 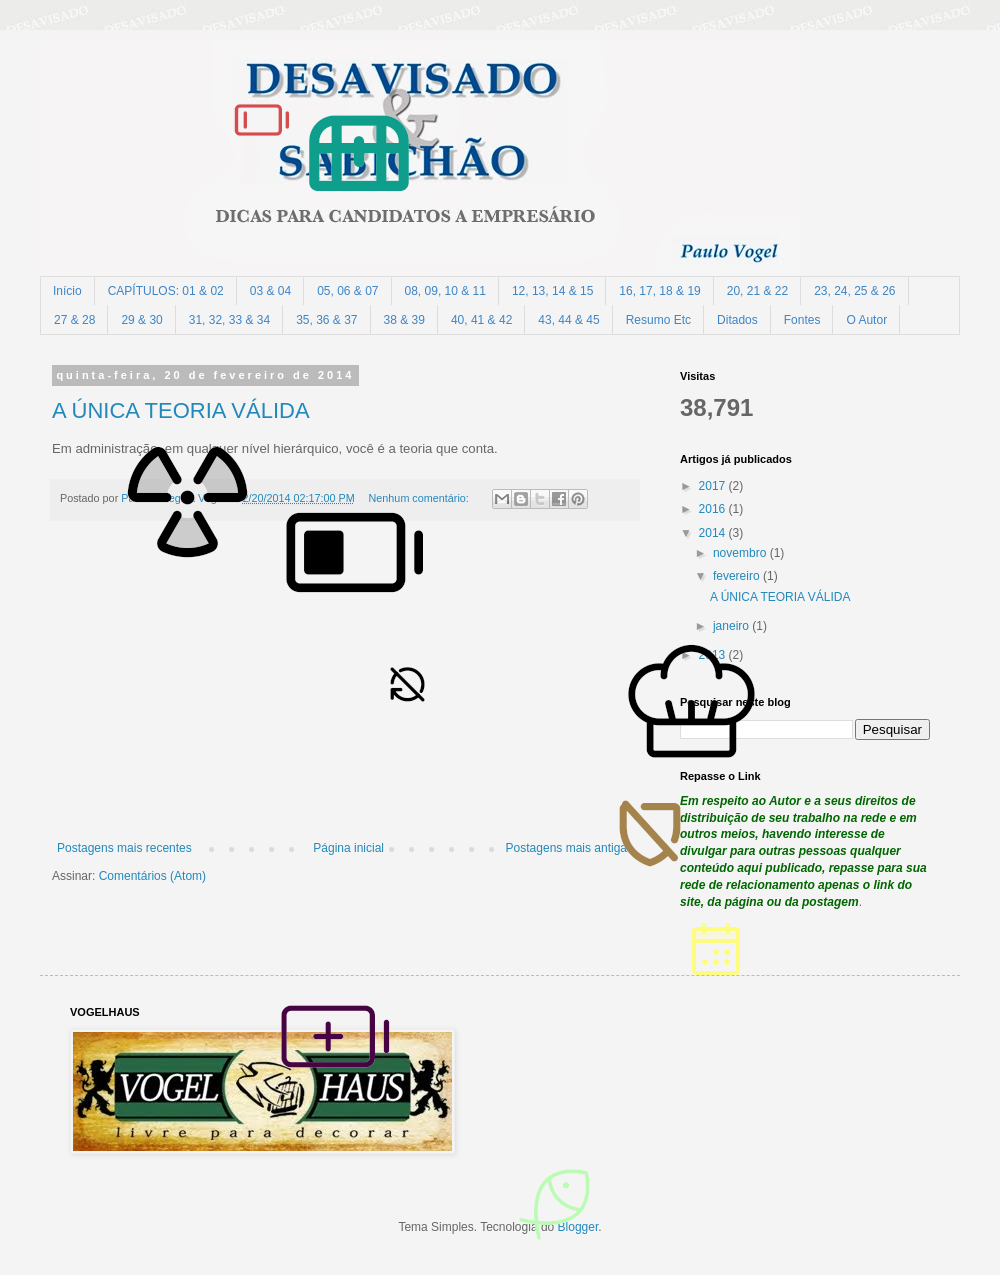 What do you see at coordinates (557, 1202) in the screenshot?
I see `access fishing or aquatic content` at bounding box center [557, 1202].